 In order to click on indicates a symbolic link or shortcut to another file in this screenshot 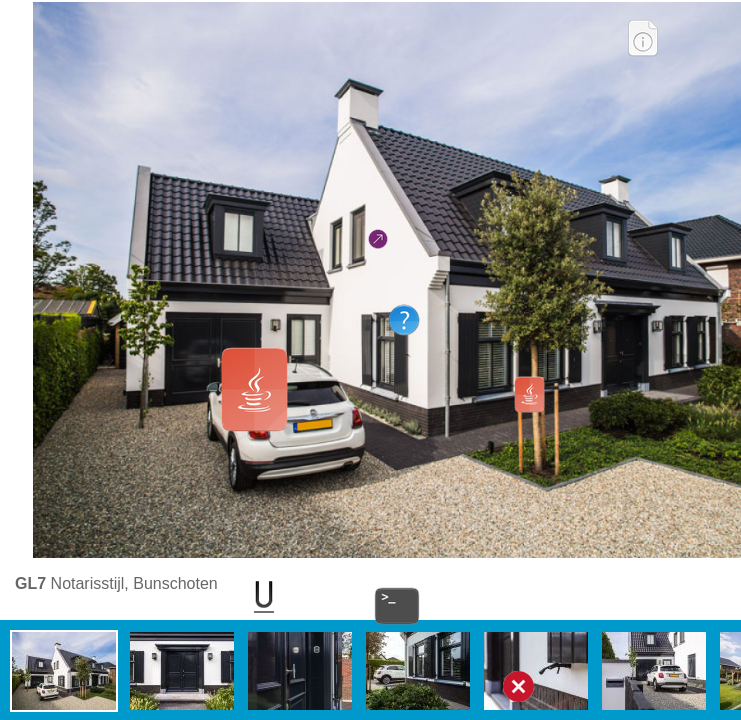, I will do `click(378, 239)`.